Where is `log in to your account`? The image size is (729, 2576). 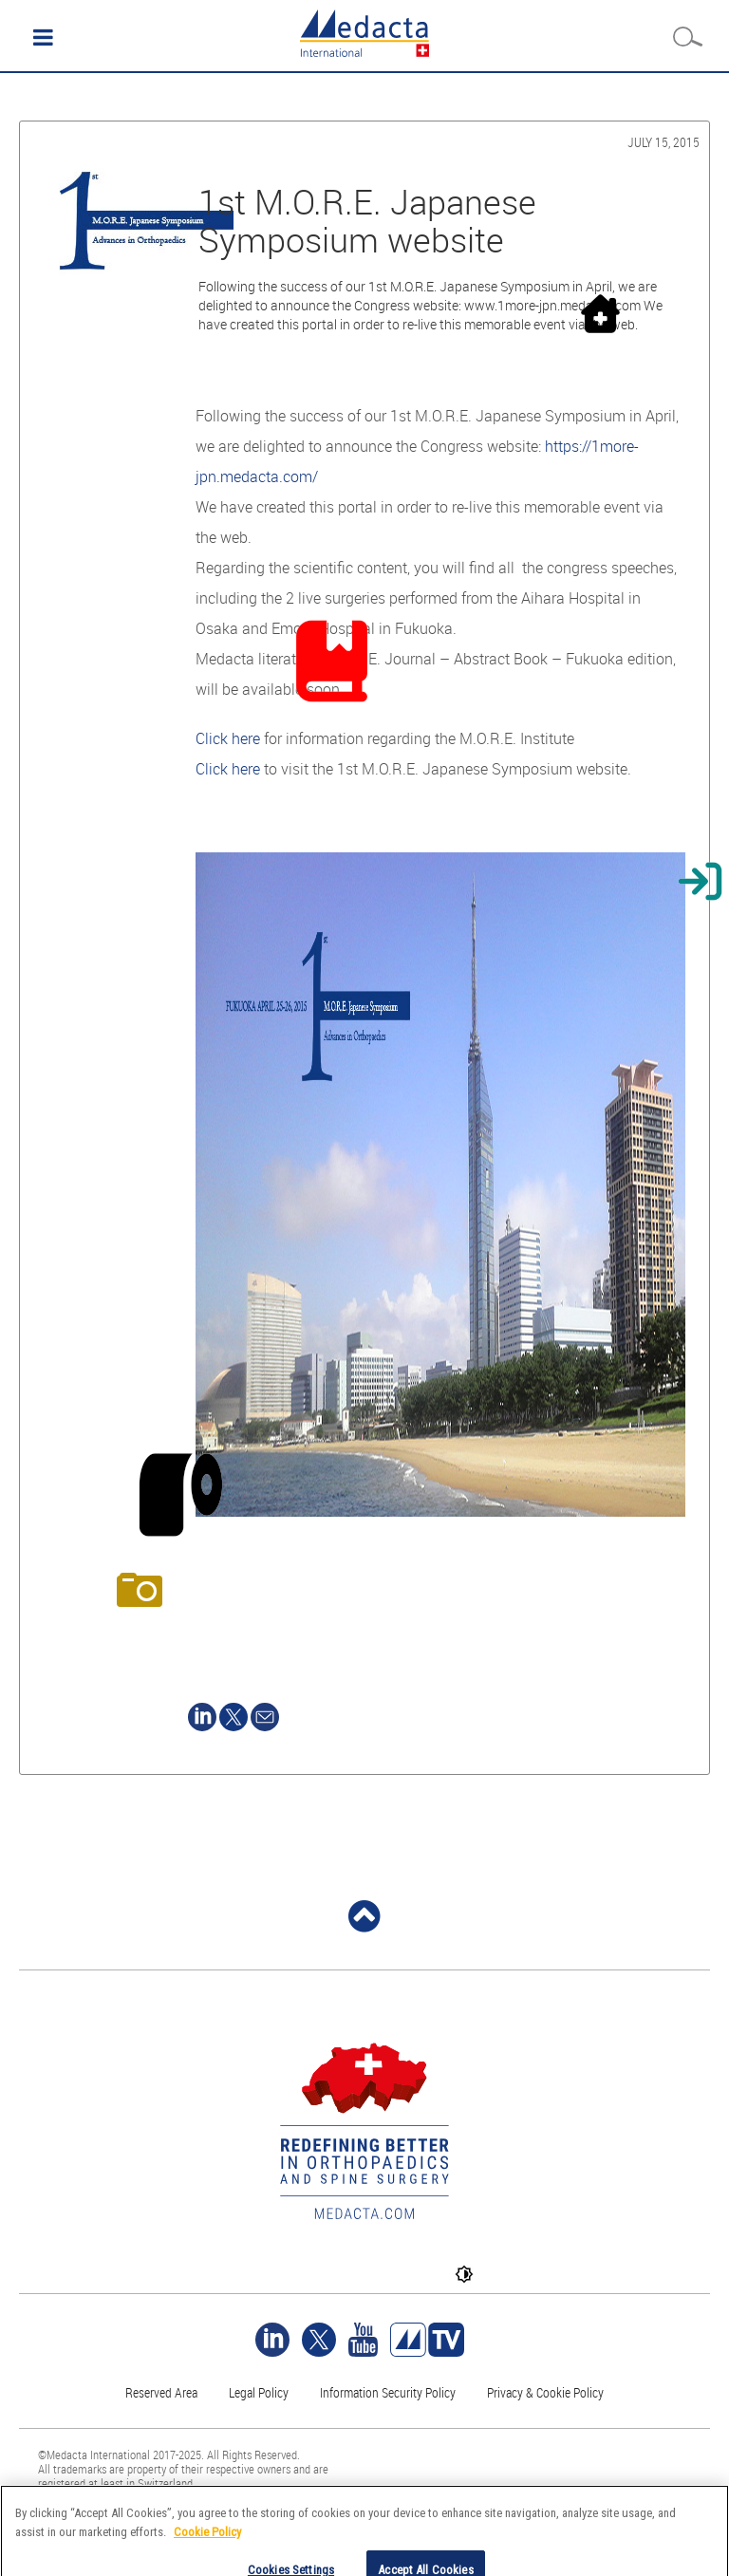 log in to your account is located at coordinates (700, 881).